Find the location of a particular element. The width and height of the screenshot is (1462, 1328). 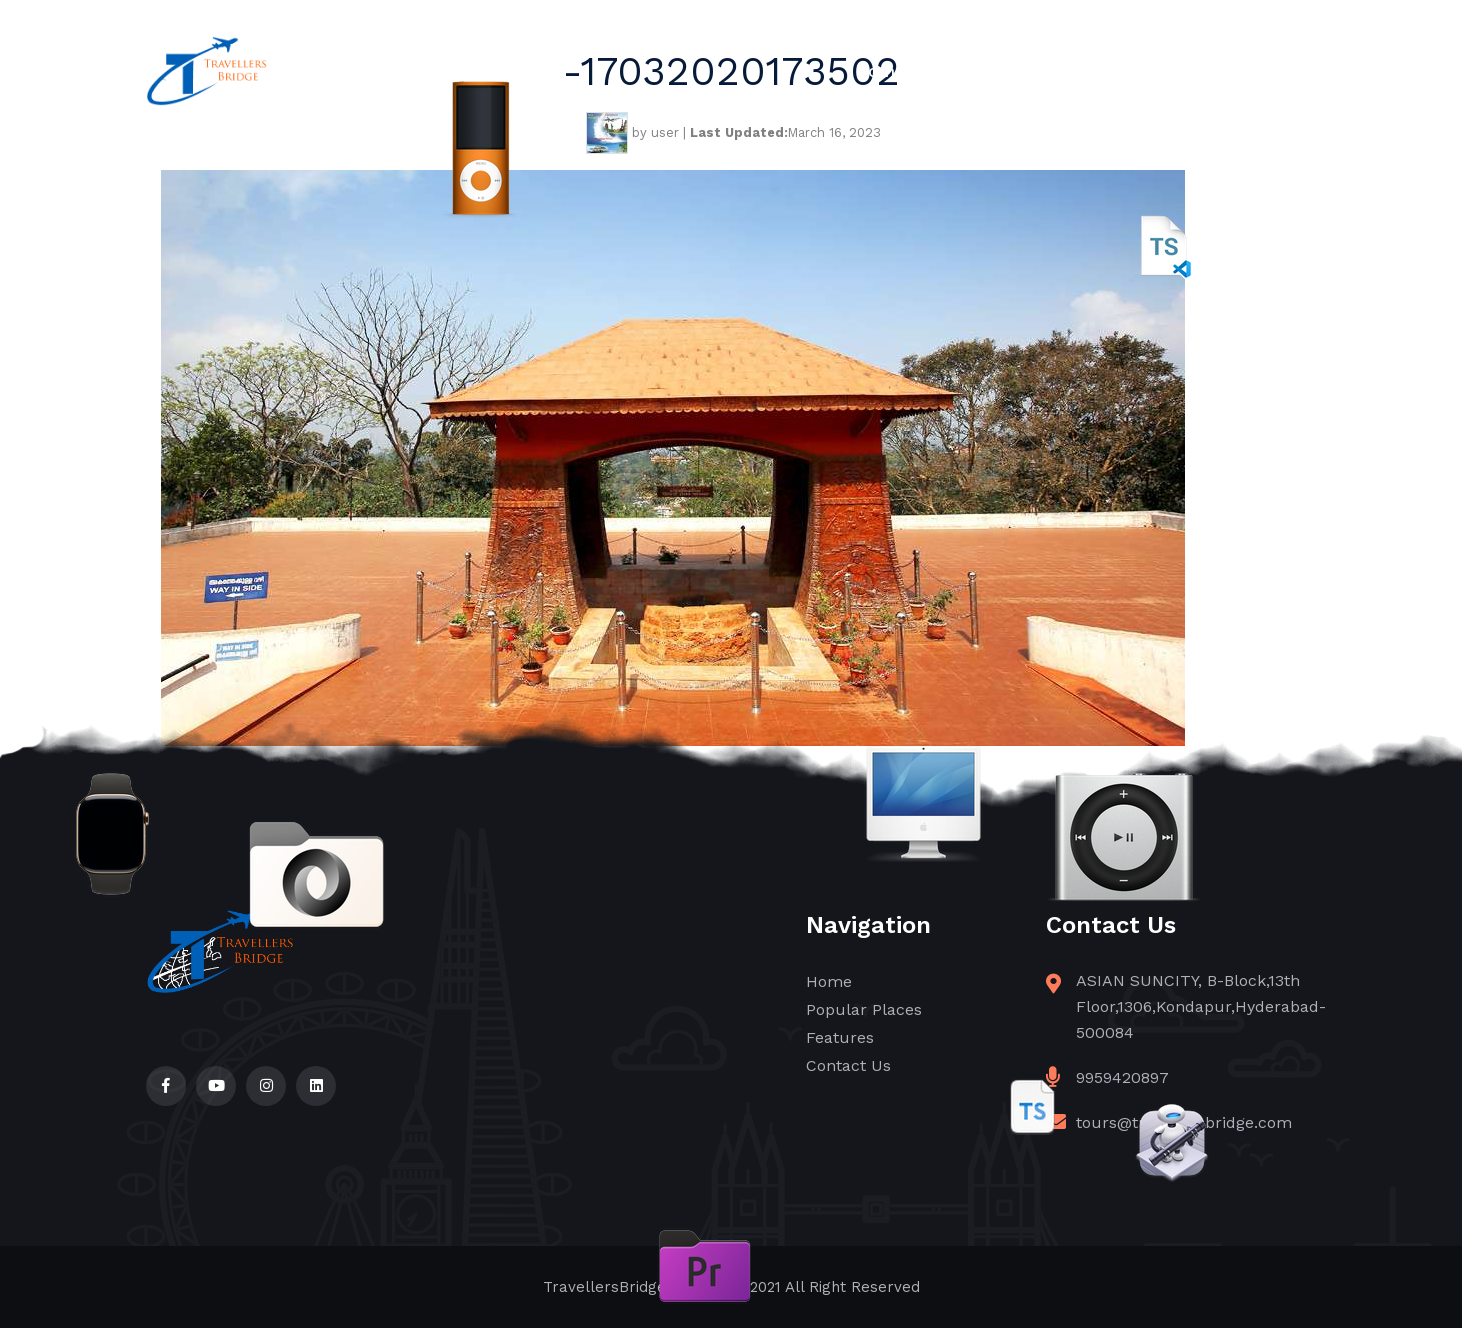

open folder containing adobe premiere project files is located at coordinates (704, 1268).